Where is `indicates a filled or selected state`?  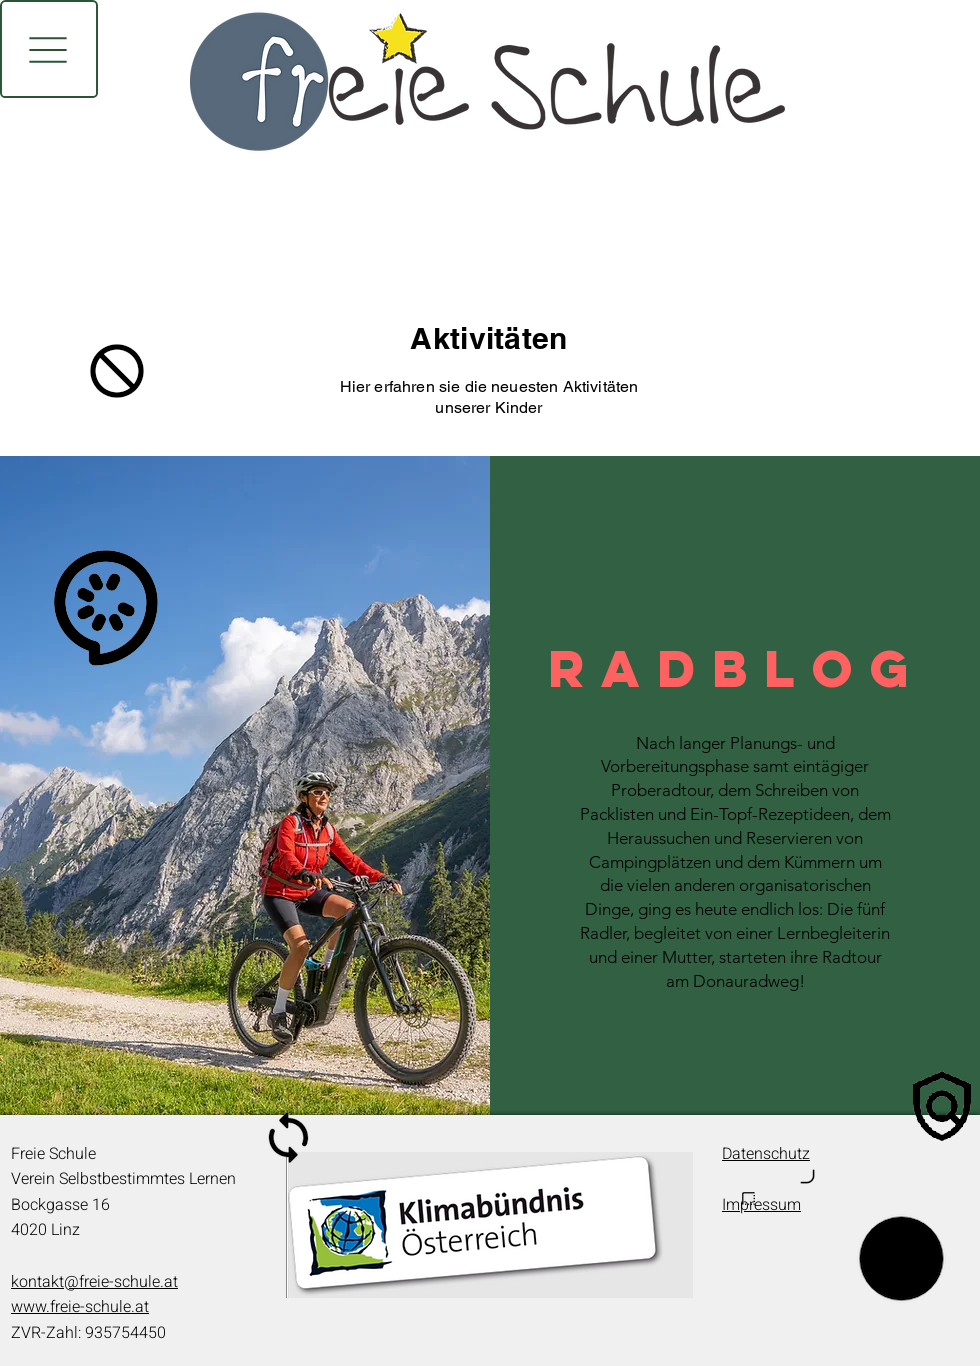
indicates a filled or selected state is located at coordinates (901, 1258).